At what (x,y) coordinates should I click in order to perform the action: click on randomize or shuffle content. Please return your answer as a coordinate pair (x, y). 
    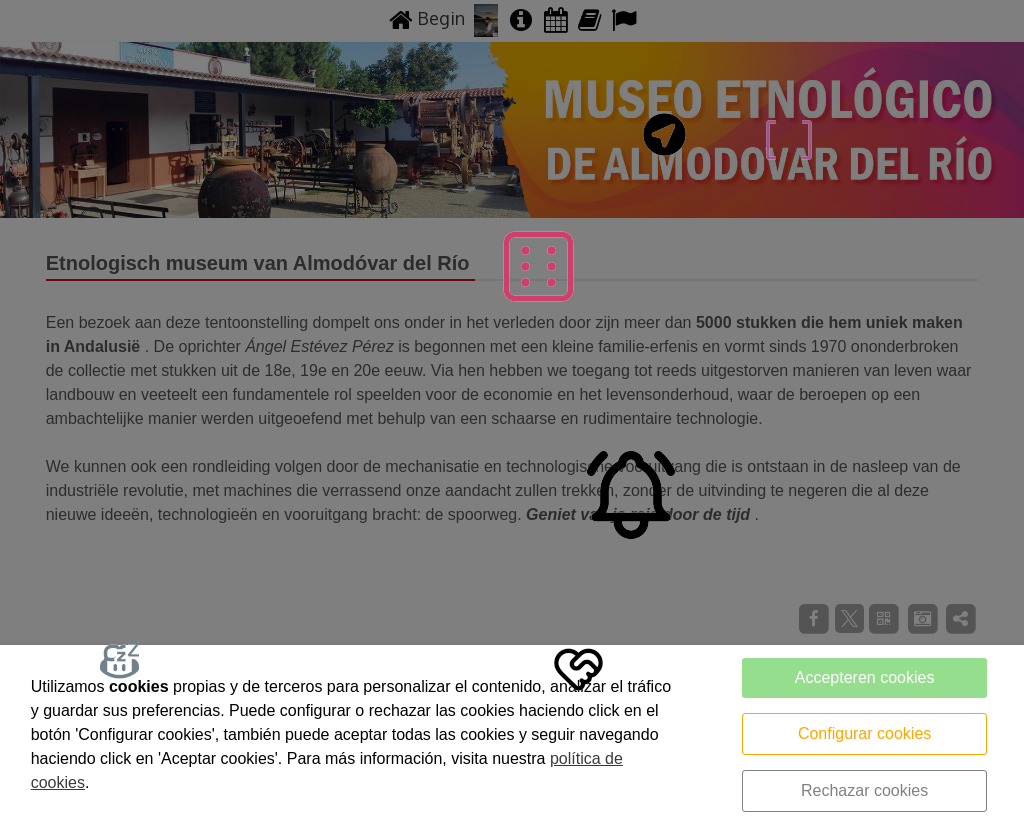
    Looking at the image, I should click on (538, 266).